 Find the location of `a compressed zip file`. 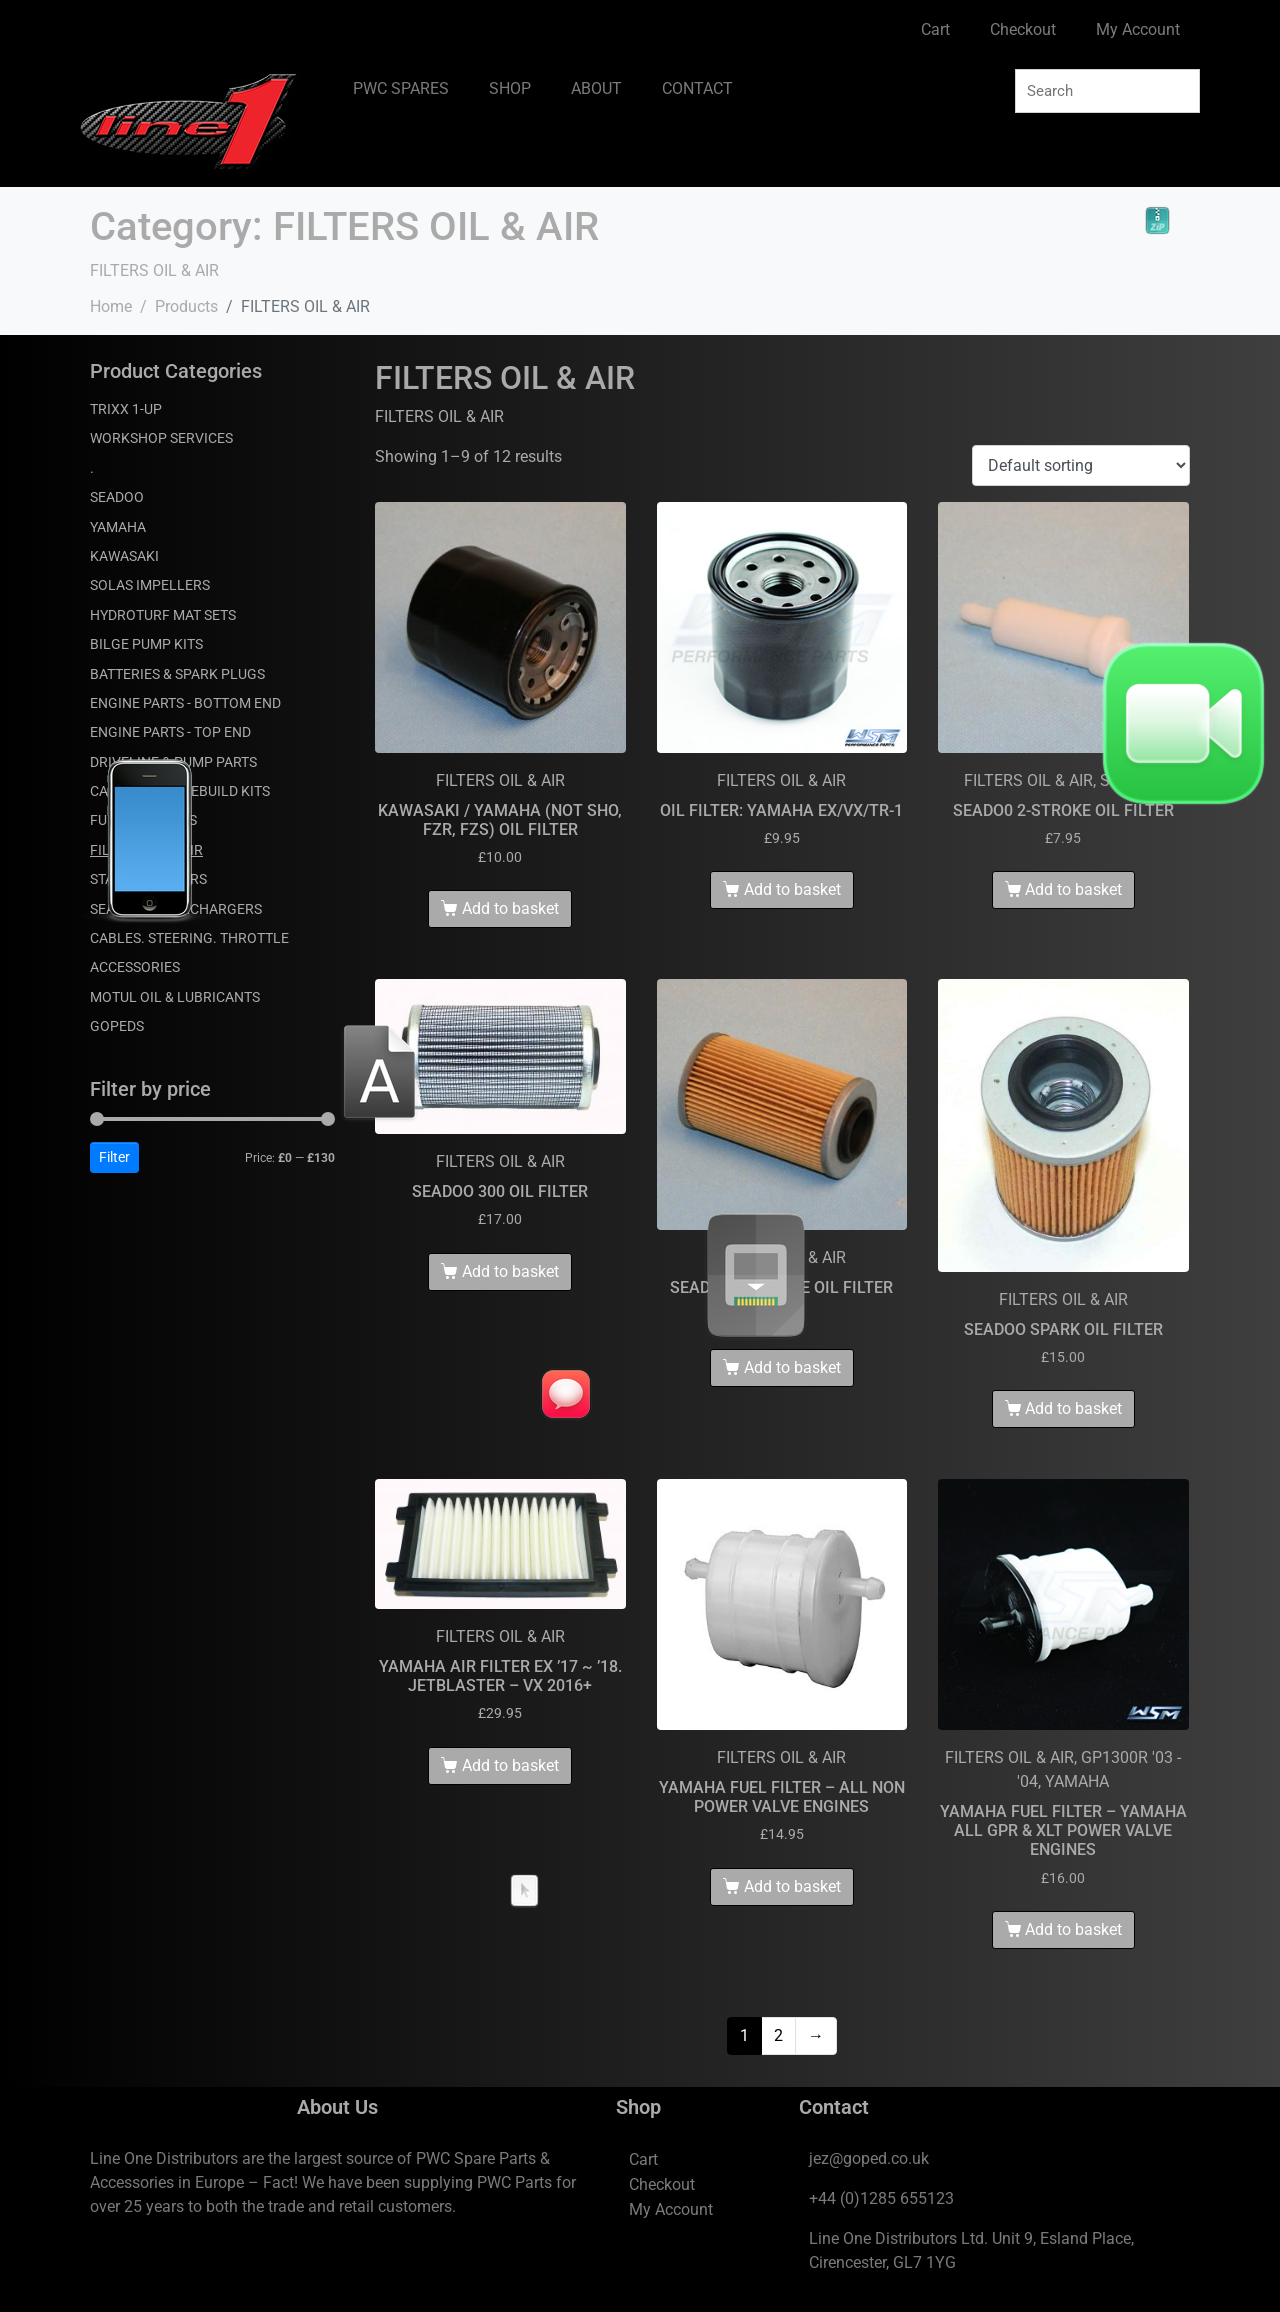

a compressed zip file is located at coordinates (1157, 220).